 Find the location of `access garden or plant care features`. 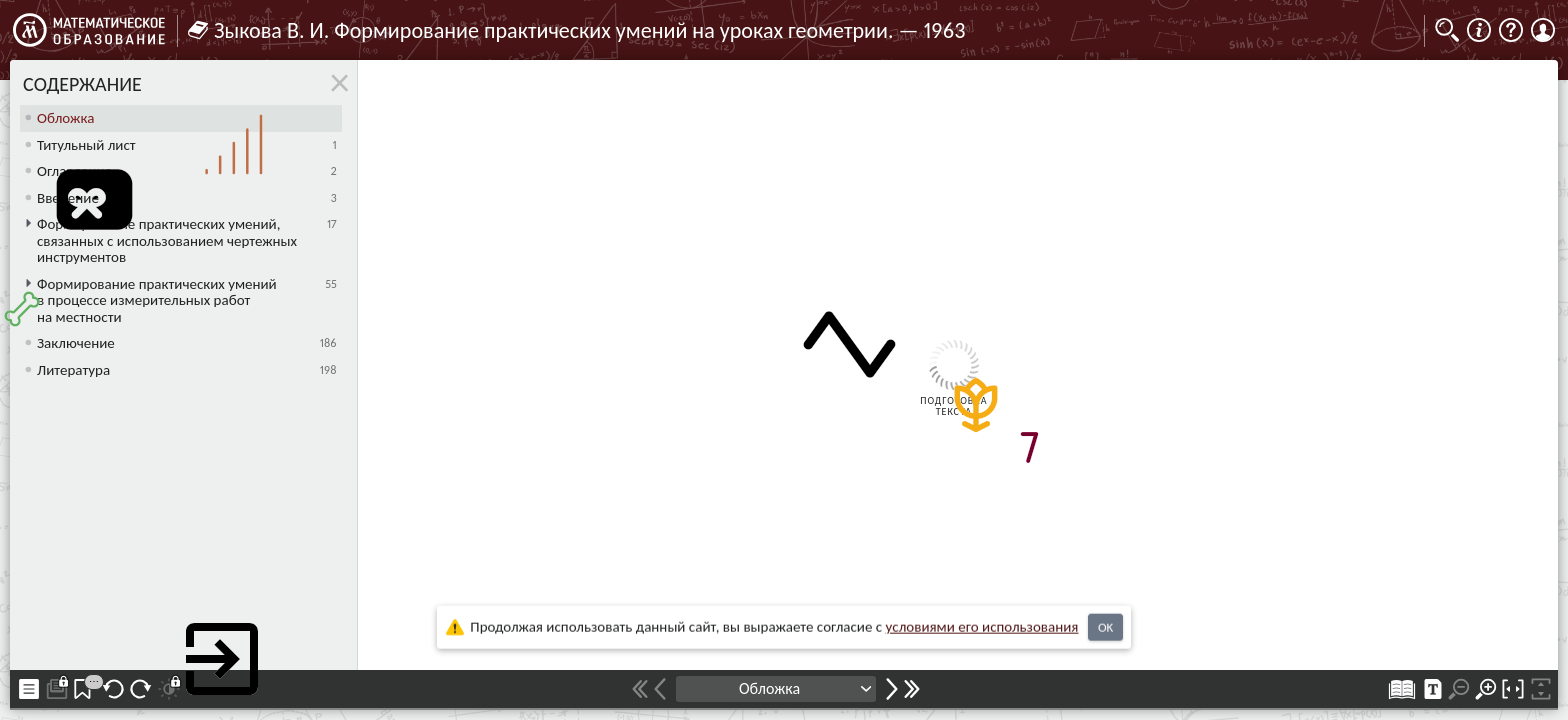

access garden or plant care features is located at coordinates (976, 405).